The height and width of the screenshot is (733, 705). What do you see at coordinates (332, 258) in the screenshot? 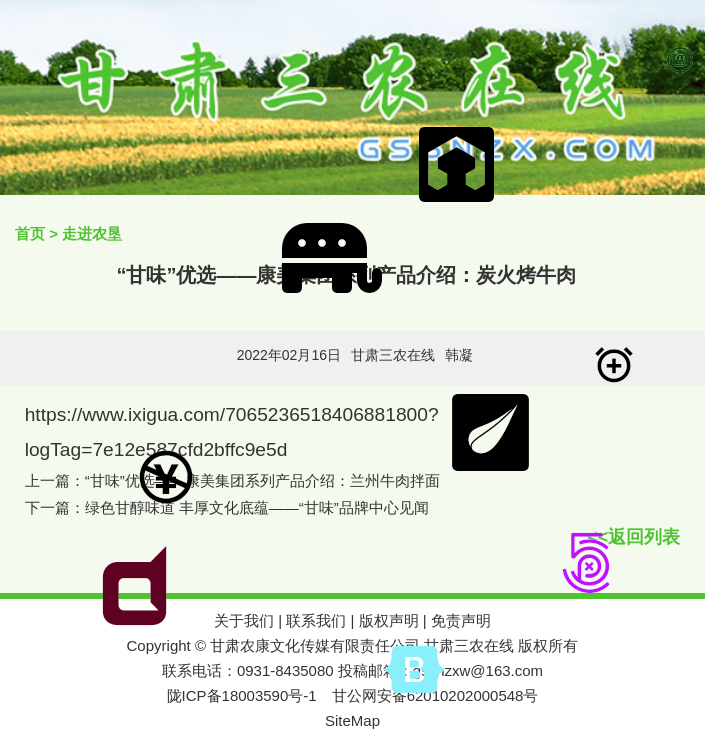
I see `indicates republican party affiliation` at bounding box center [332, 258].